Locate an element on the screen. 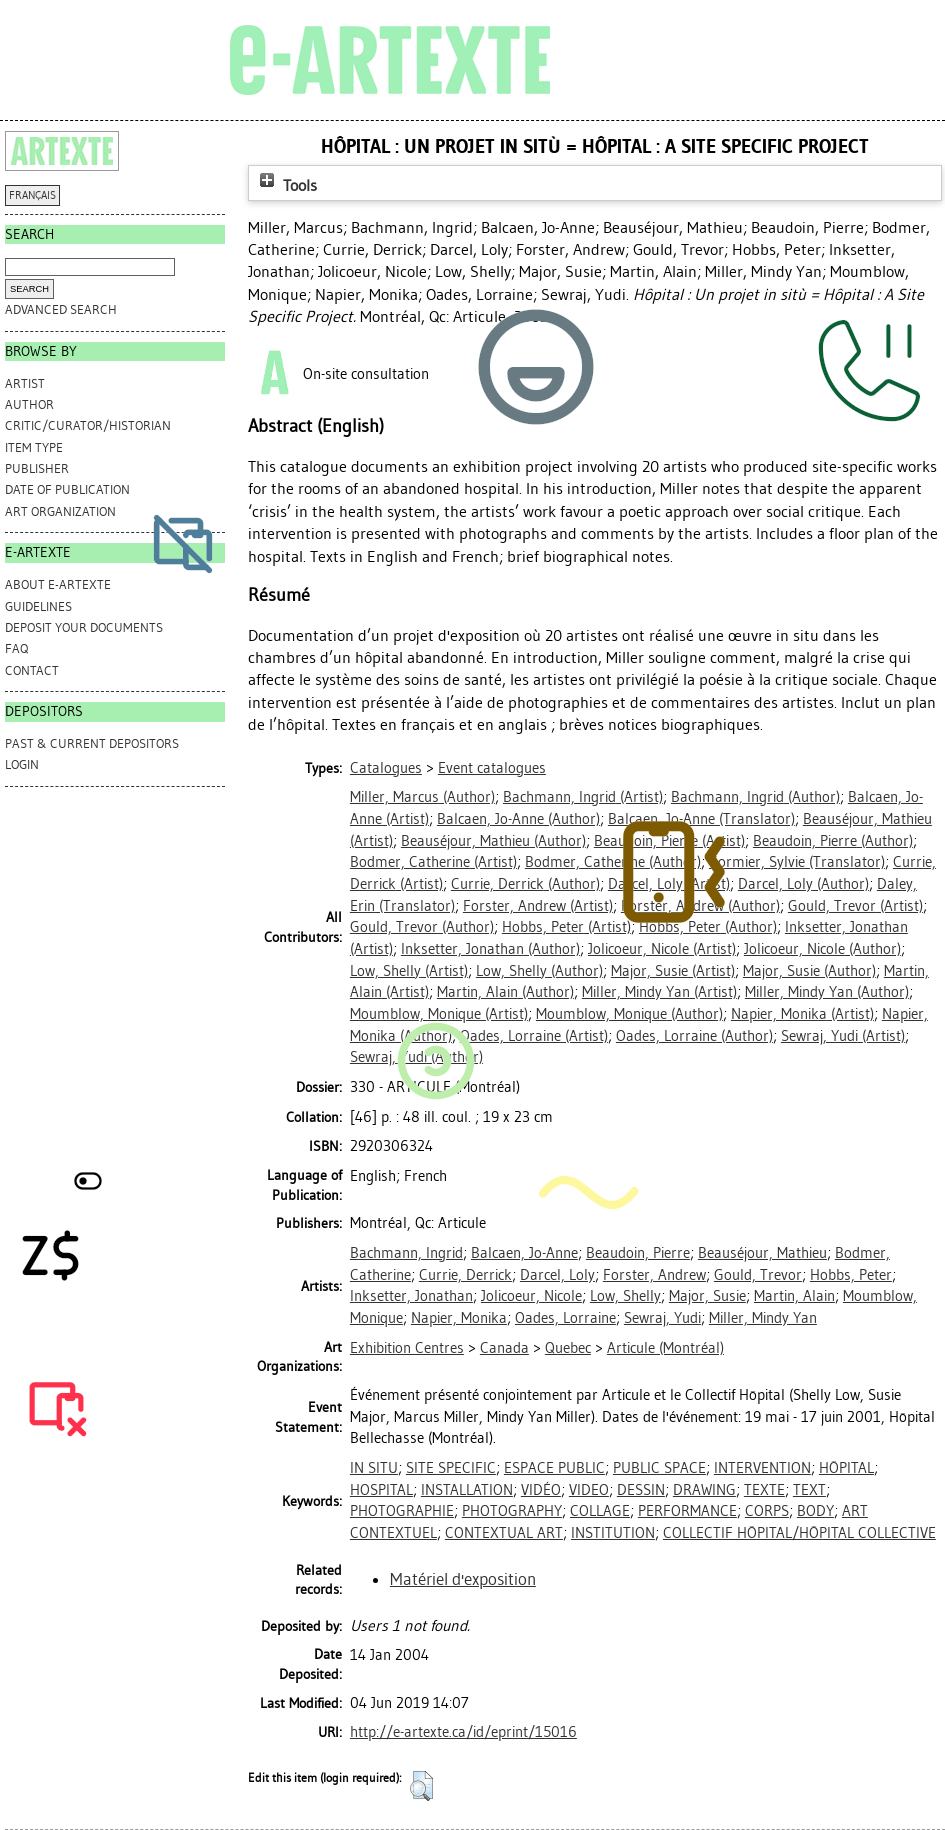 The width and height of the screenshot is (945, 1830). indicates copyleft licensing for content or software is located at coordinates (436, 1061).